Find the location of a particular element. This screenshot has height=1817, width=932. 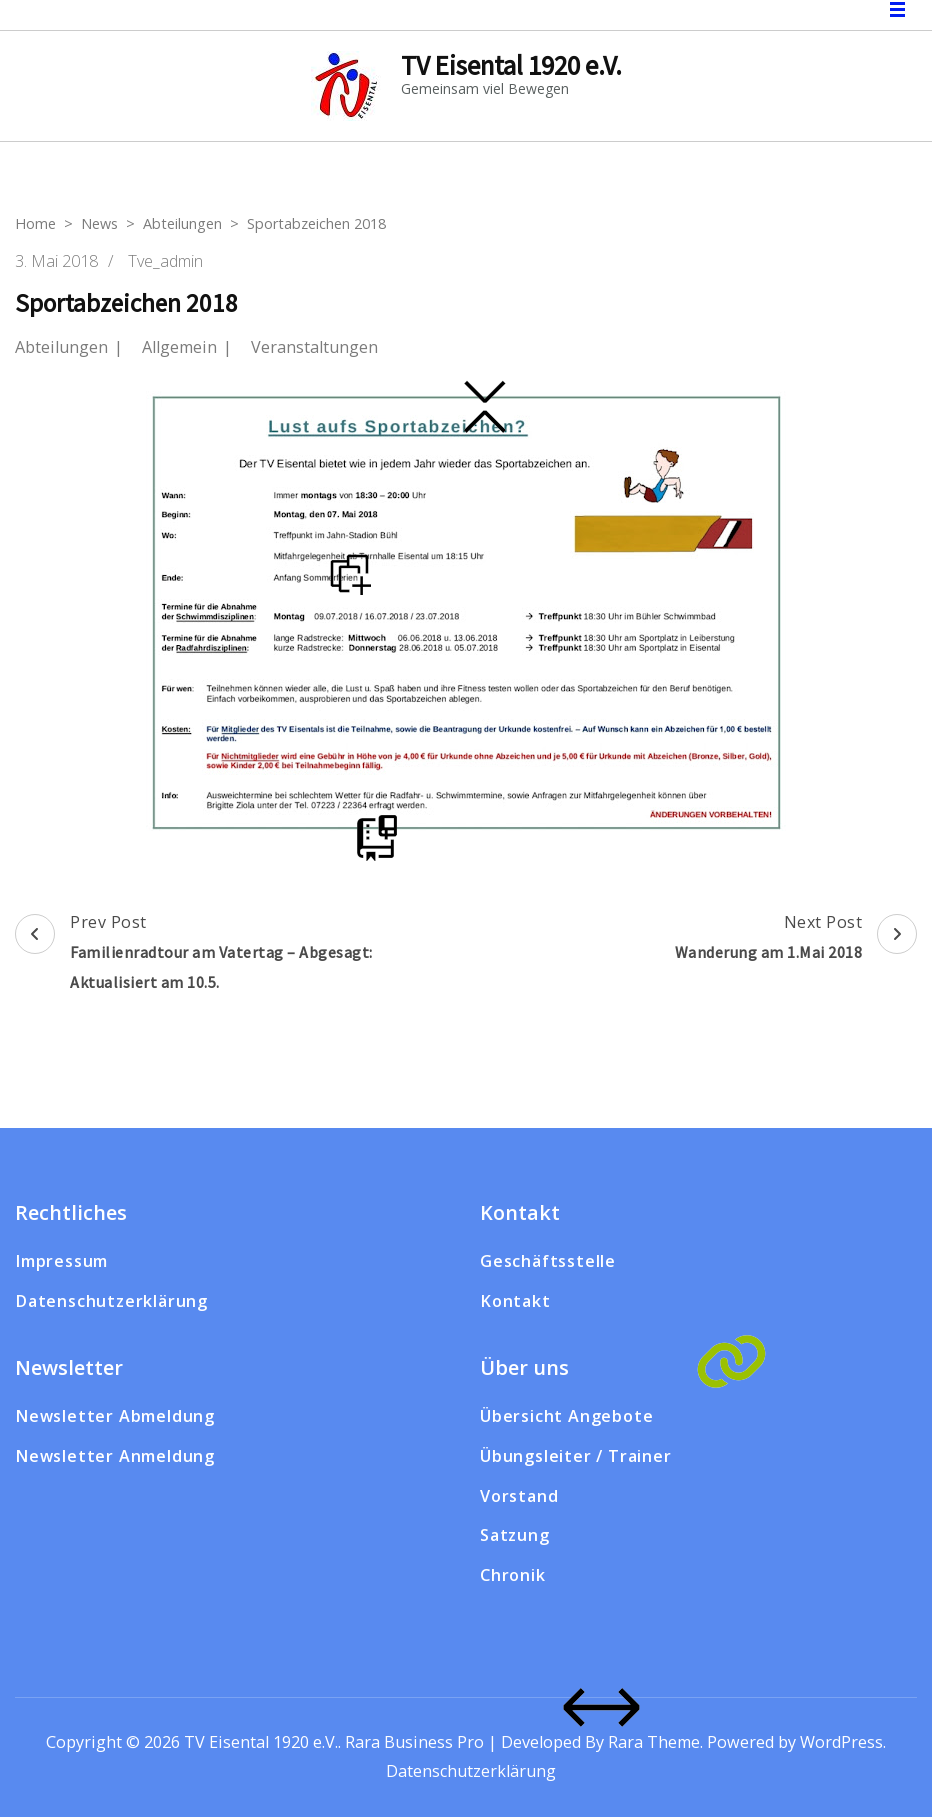

copy or share a link is located at coordinates (731, 1361).